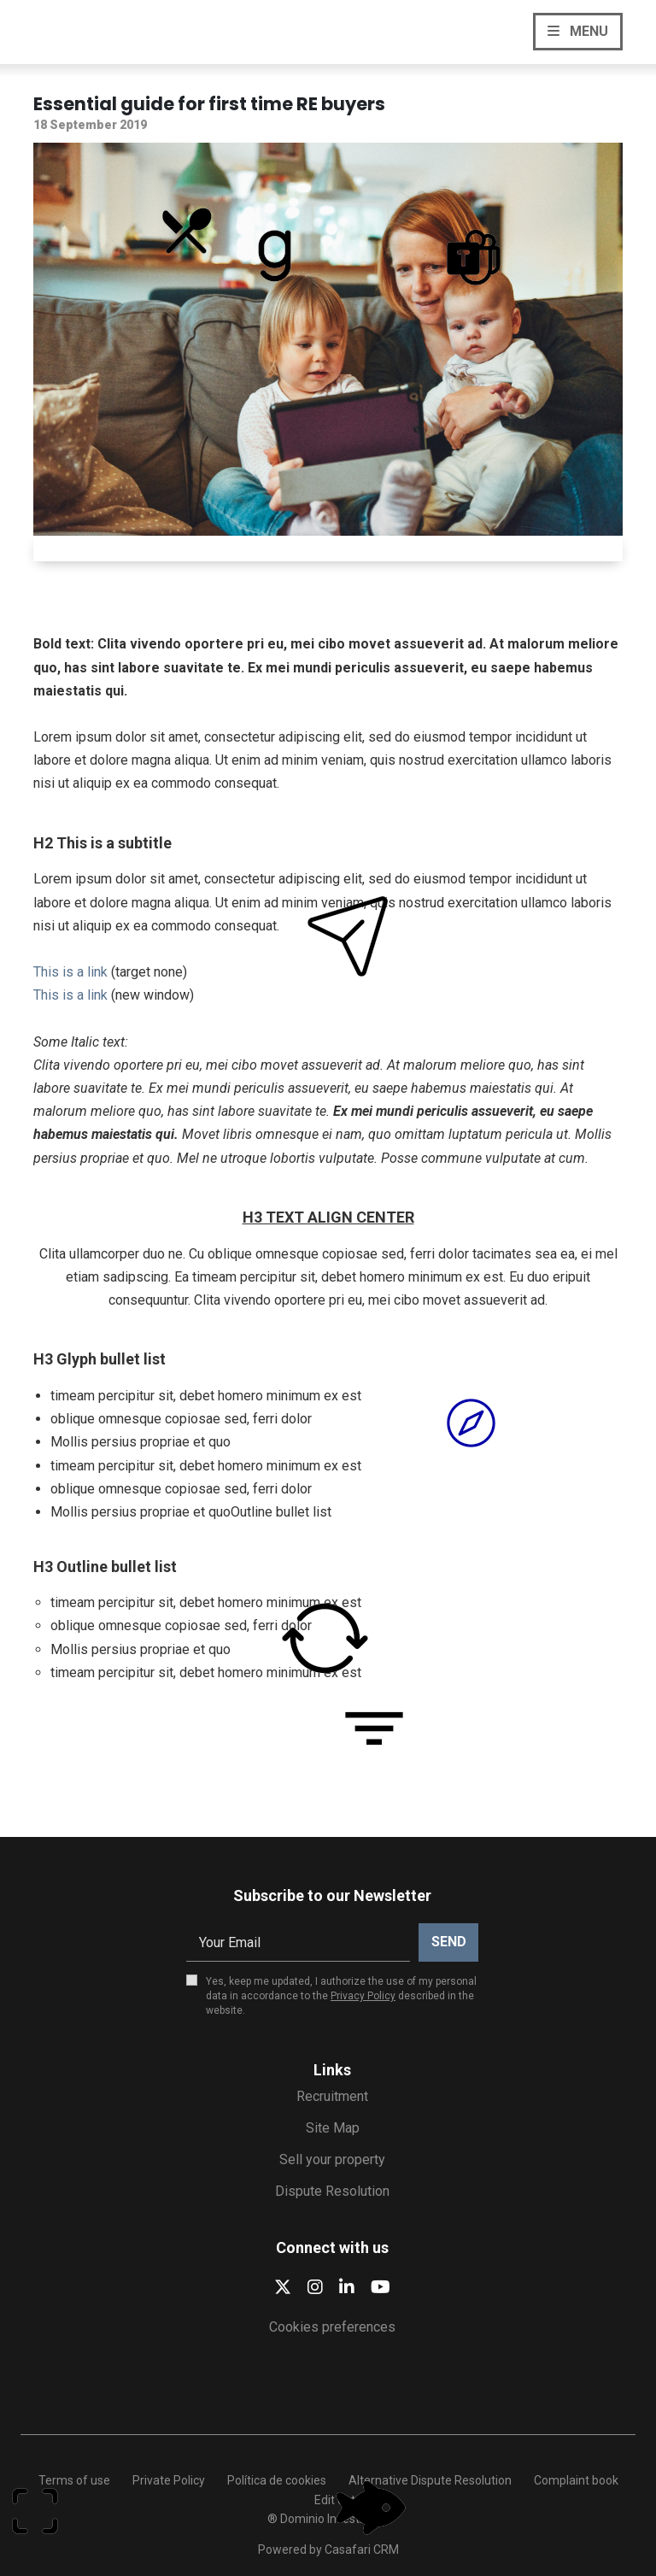  Describe the element at coordinates (350, 933) in the screenshot. I see `send a message` at that location.